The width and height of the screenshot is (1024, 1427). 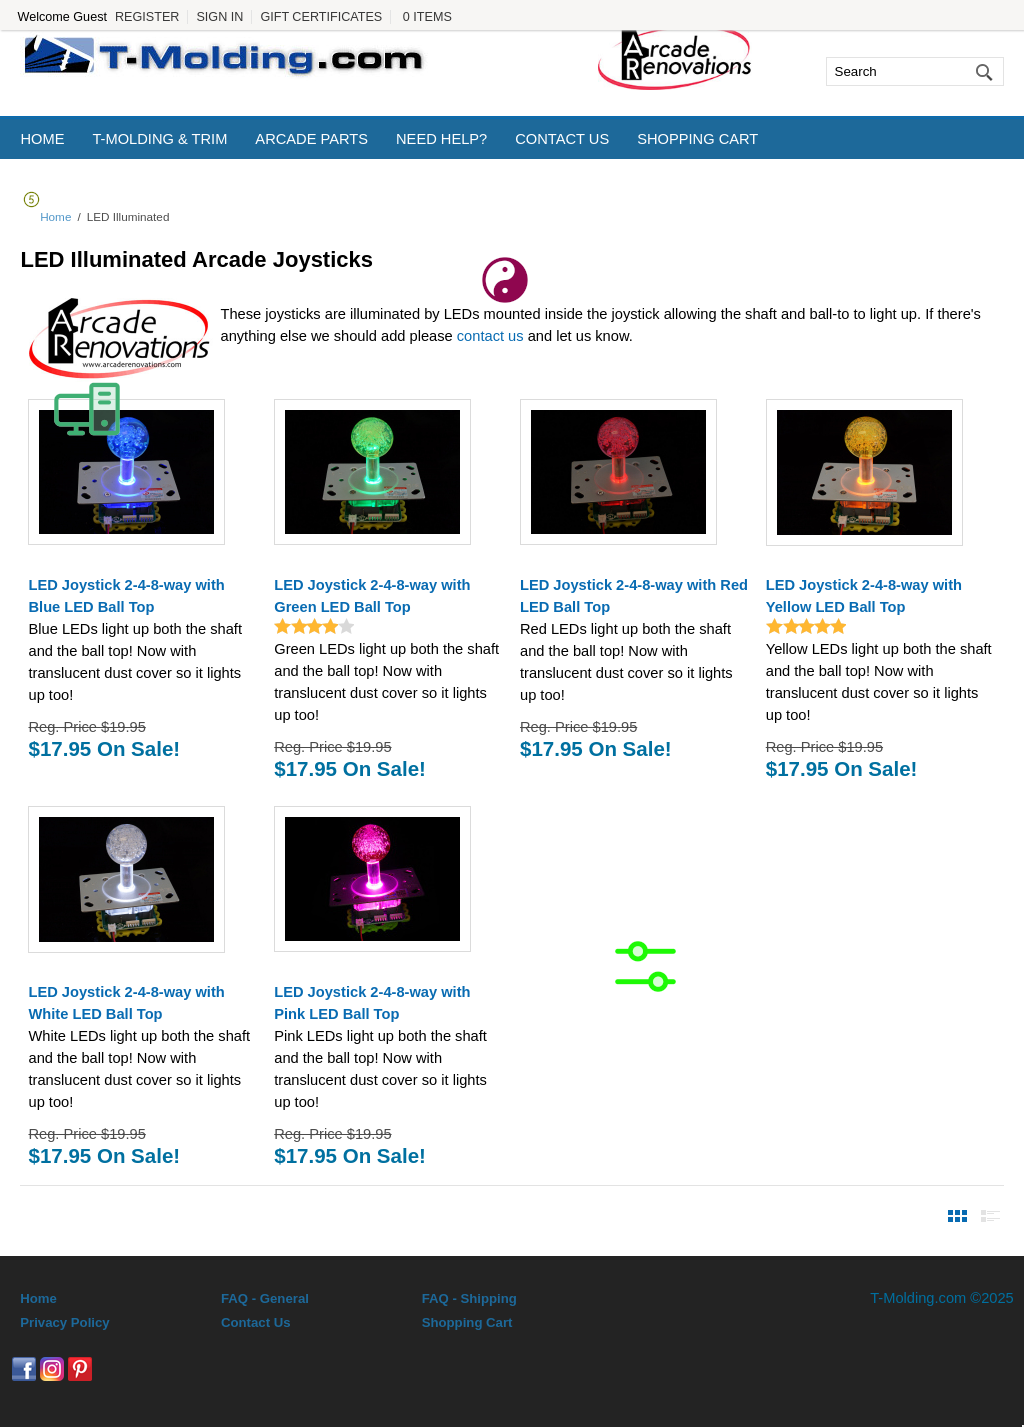 I want to click on access balance or wellness settings, so click(x=505, y=280).